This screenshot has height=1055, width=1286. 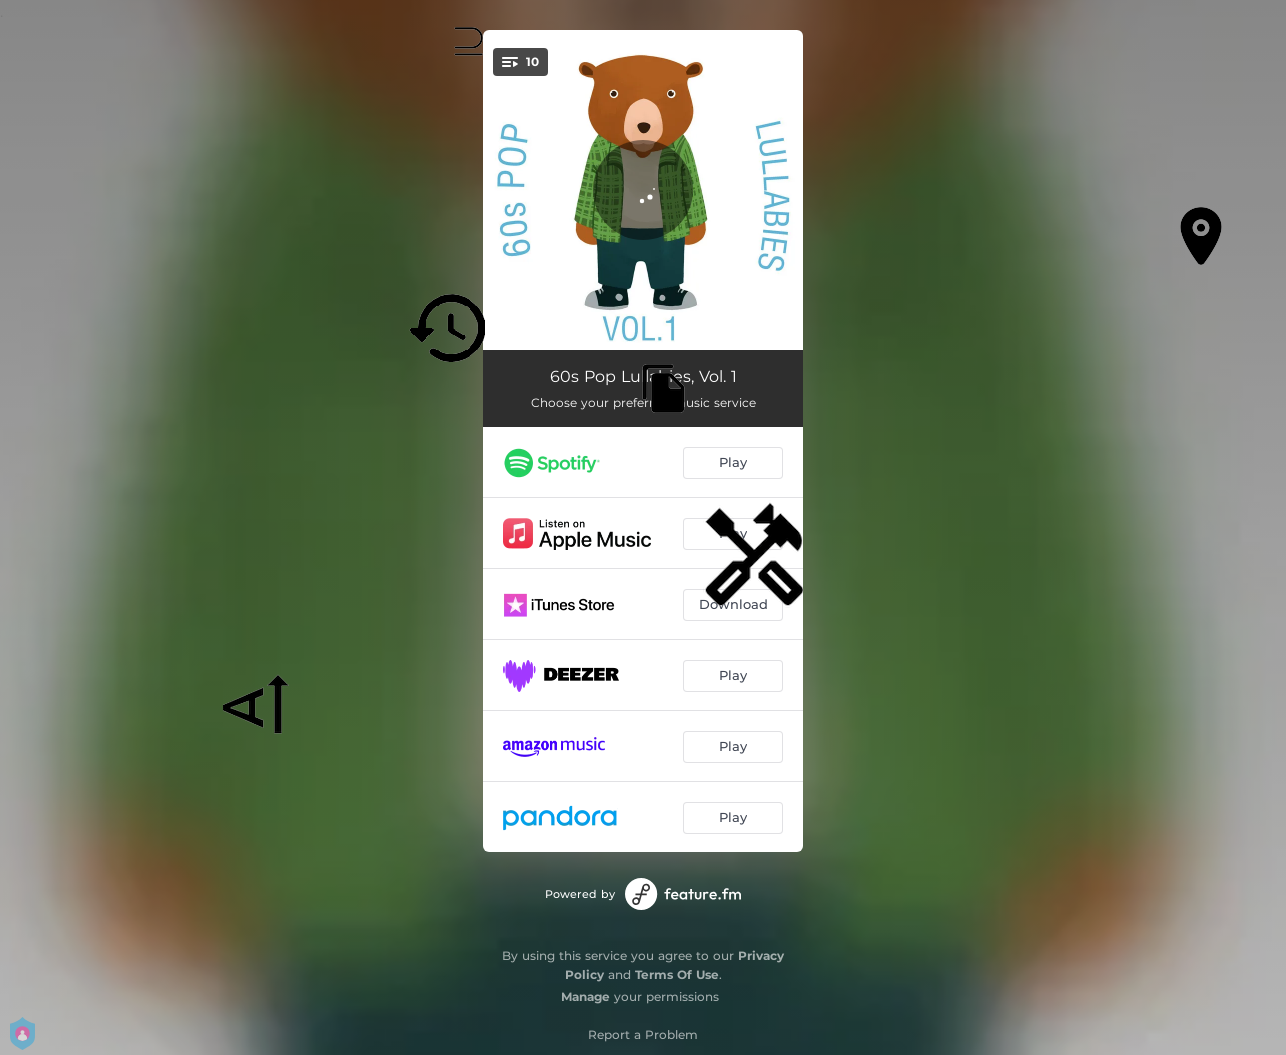 What do you see at coordinates (1201, 236) in the screenshot?
I see `view current location on map` at bounding box center [1201, 236].